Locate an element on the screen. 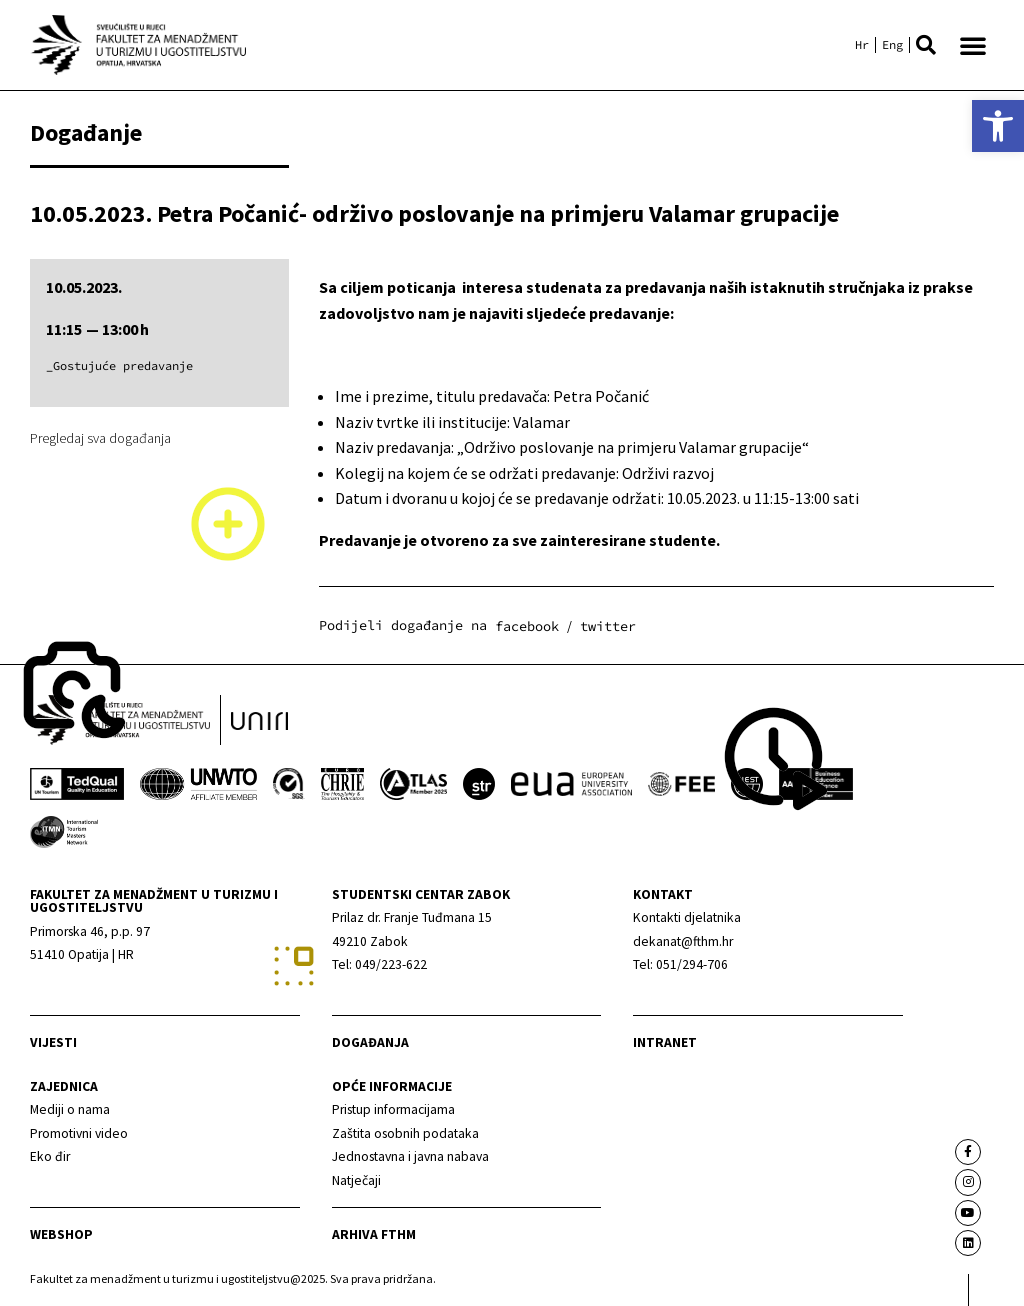 The height and width of the screenshot is (1306, 1024). start a timer or scheduled task is located at coordinates (773, 756).